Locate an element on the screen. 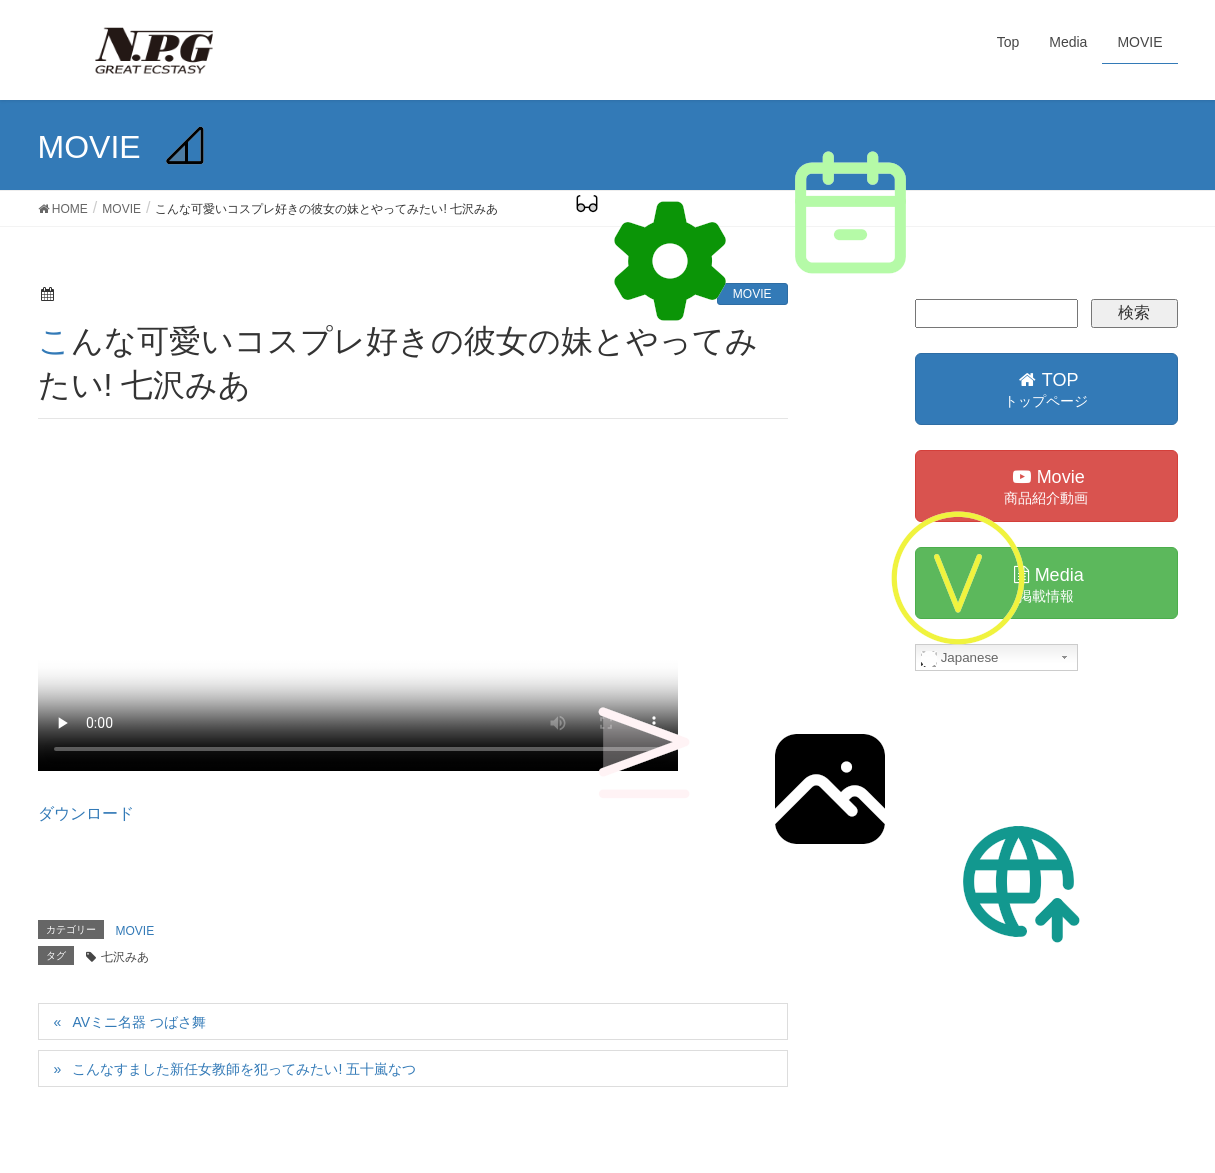 The width and height of the screenshot is (1215, 1173). upload to the web or cloud is located at coordinates (1018, 881).